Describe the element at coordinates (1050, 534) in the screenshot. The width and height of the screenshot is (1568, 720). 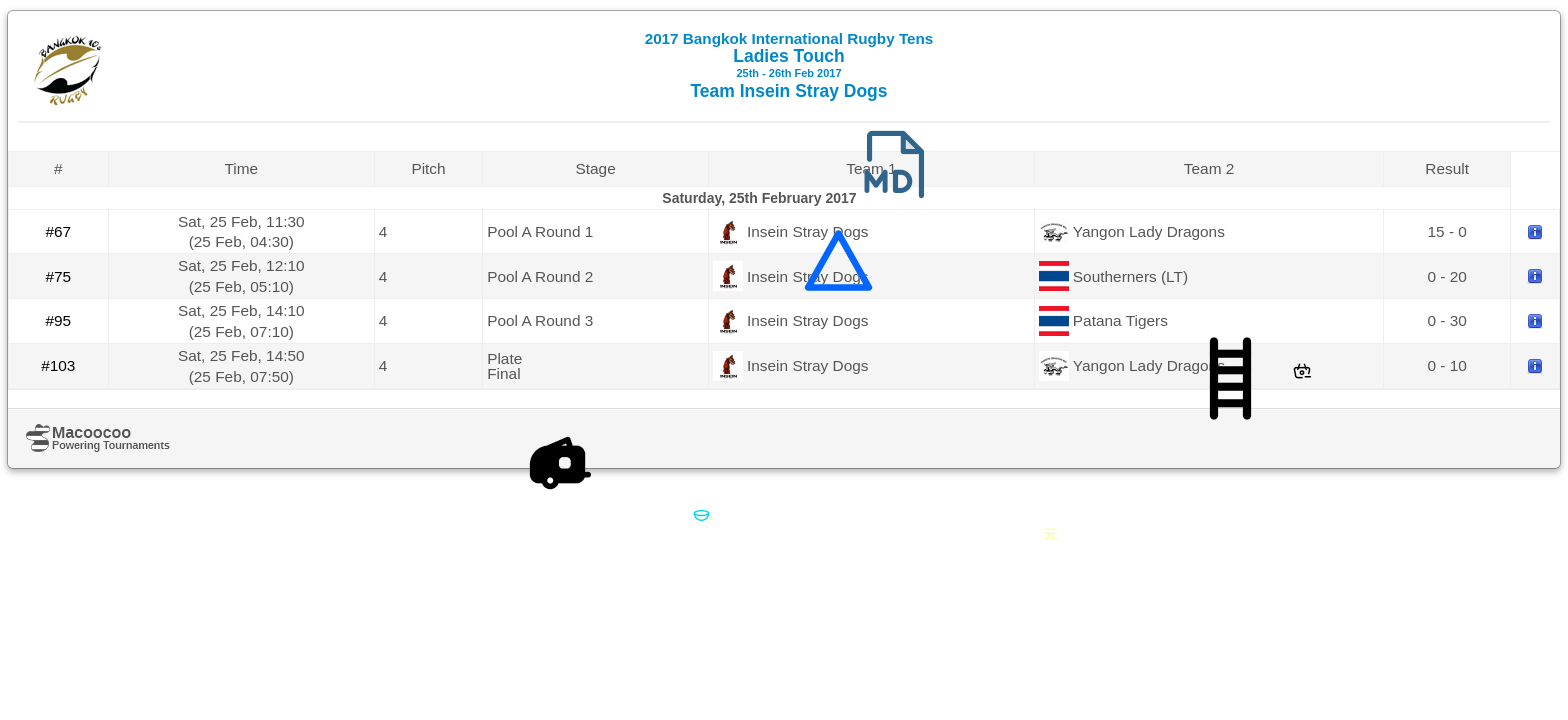
I see `view prices in chinese yuan` at that location.